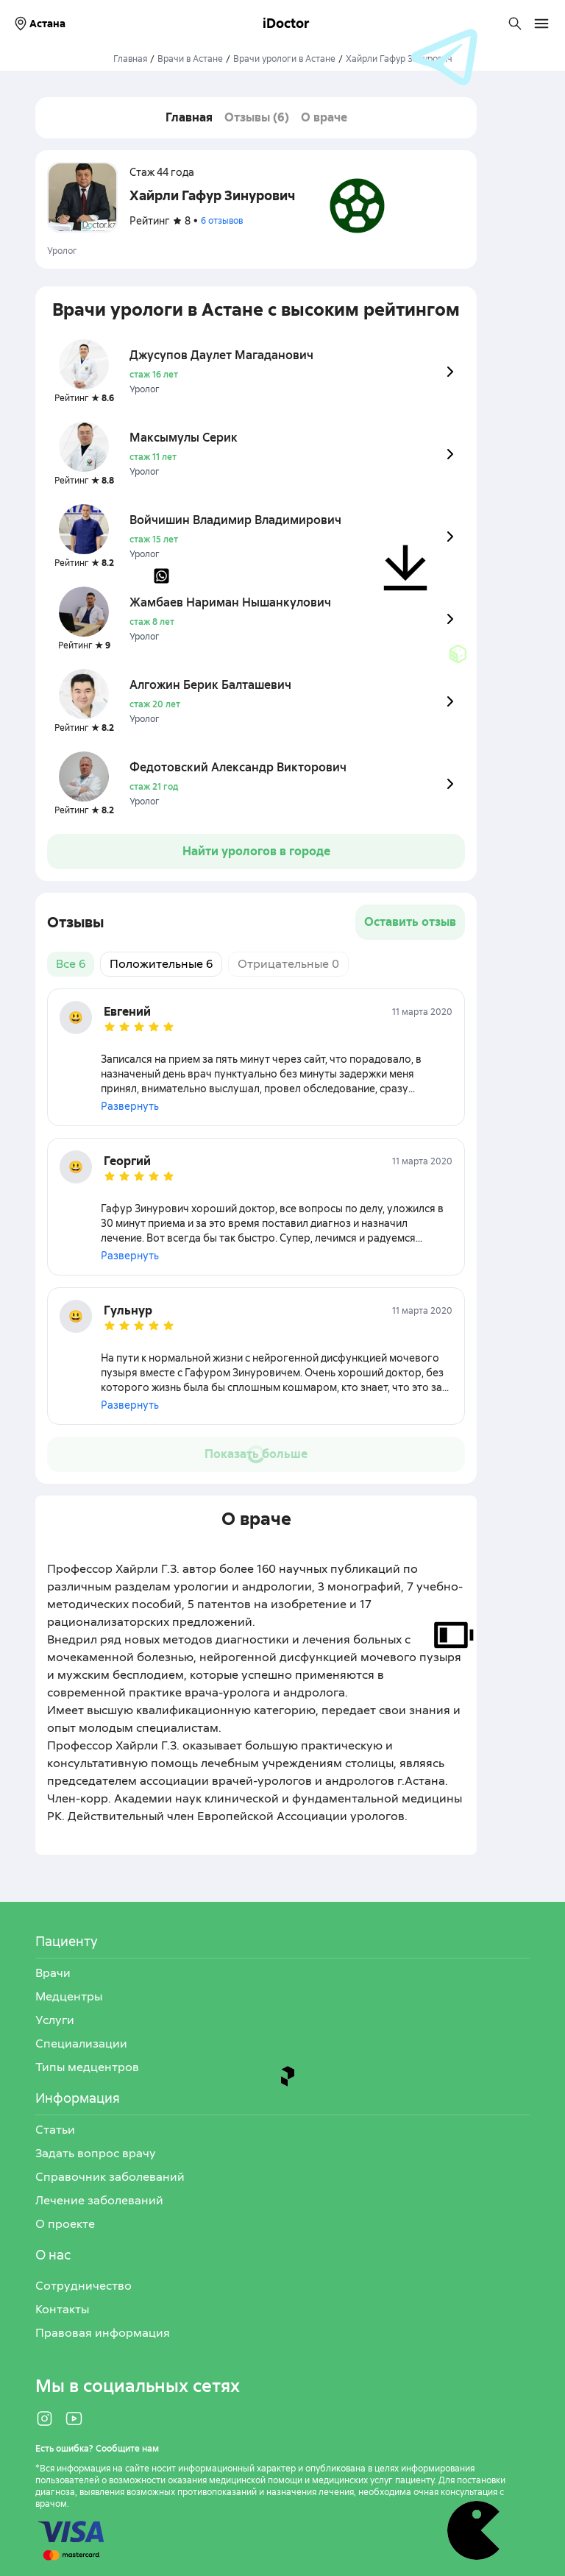  Describe the element at coordinates (452, 1635) in the screenshot. I see `indicates low battery status` at that location.